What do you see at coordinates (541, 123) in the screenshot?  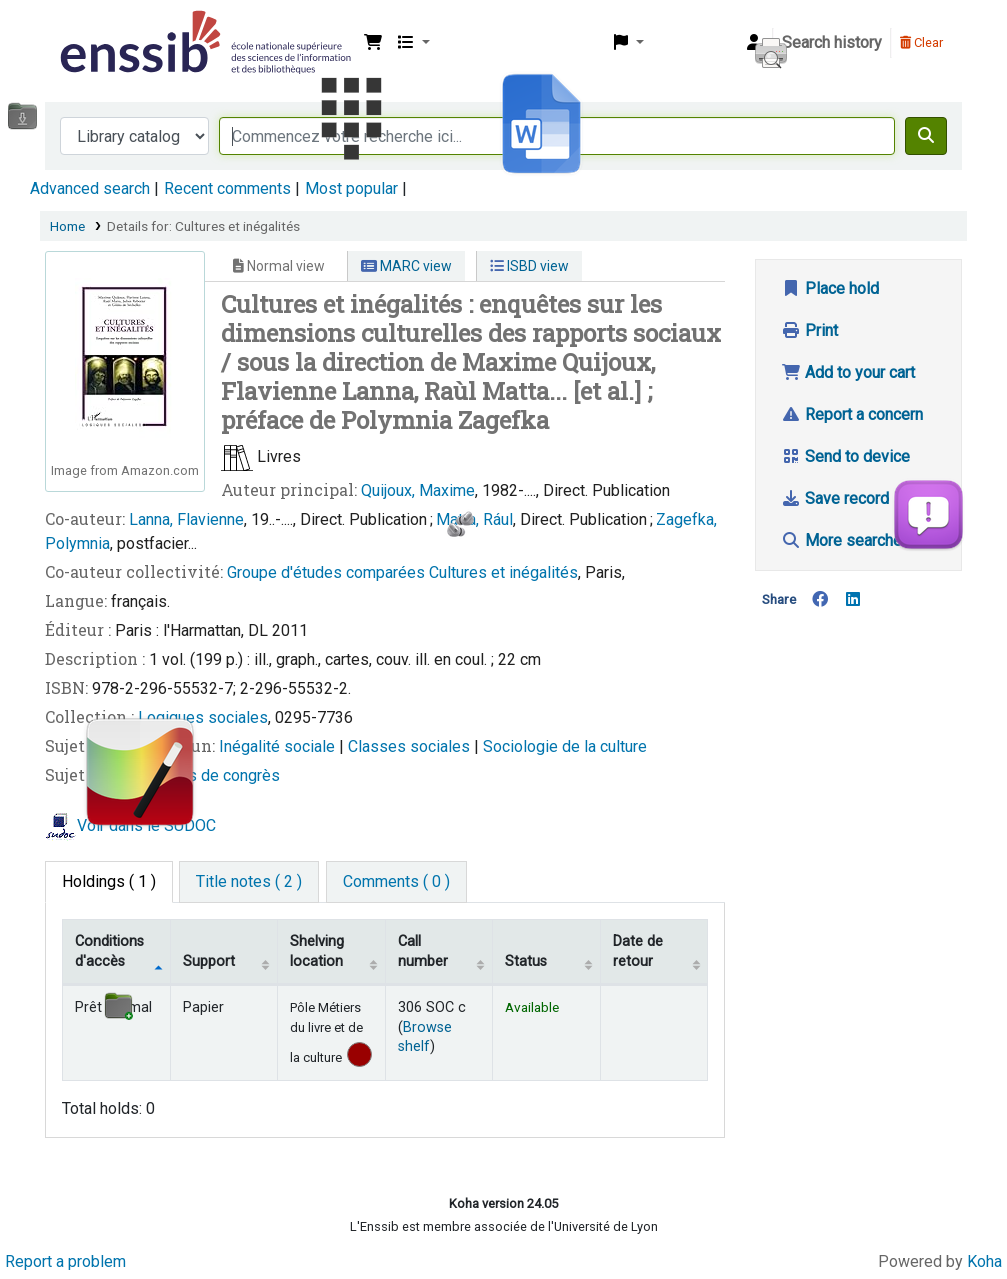 I see `microsoft word document file` at bounding box center [541, 123].